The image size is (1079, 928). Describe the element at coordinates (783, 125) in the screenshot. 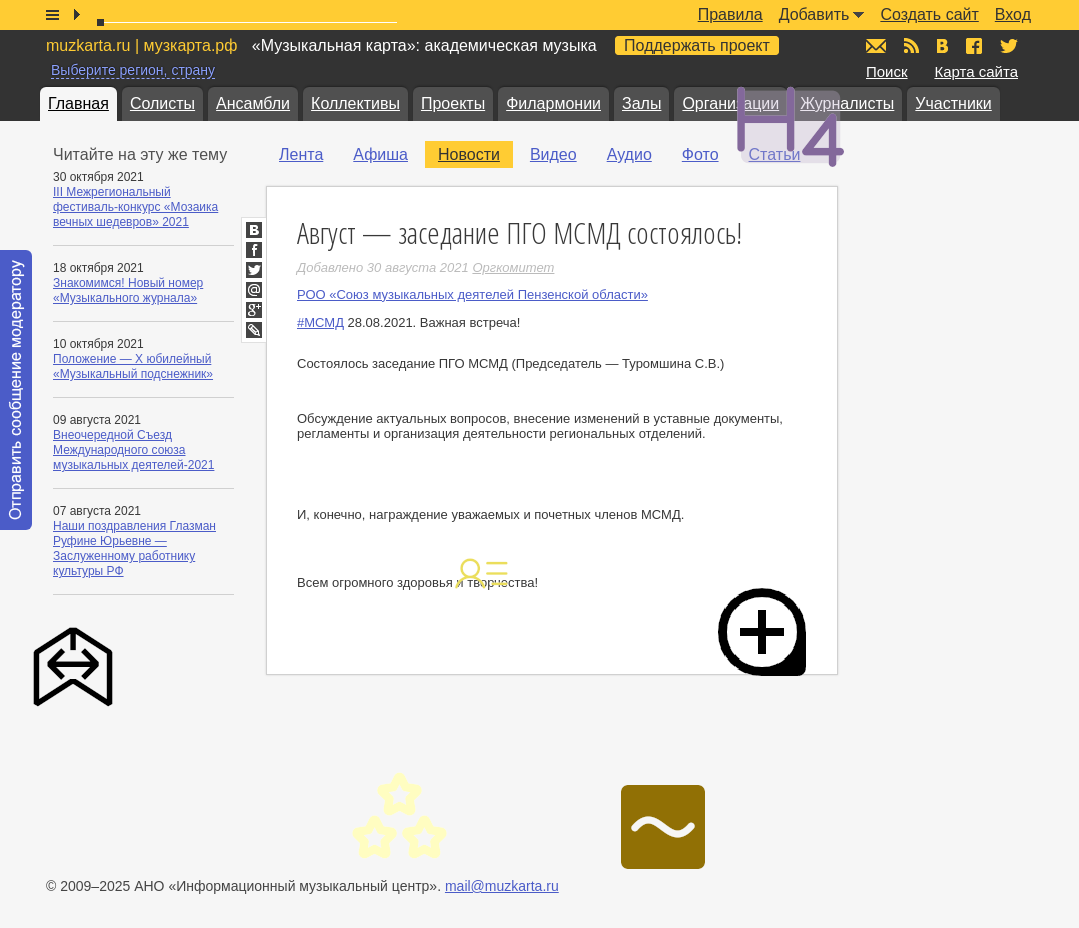

I see `format text as heading level 4` at that location.